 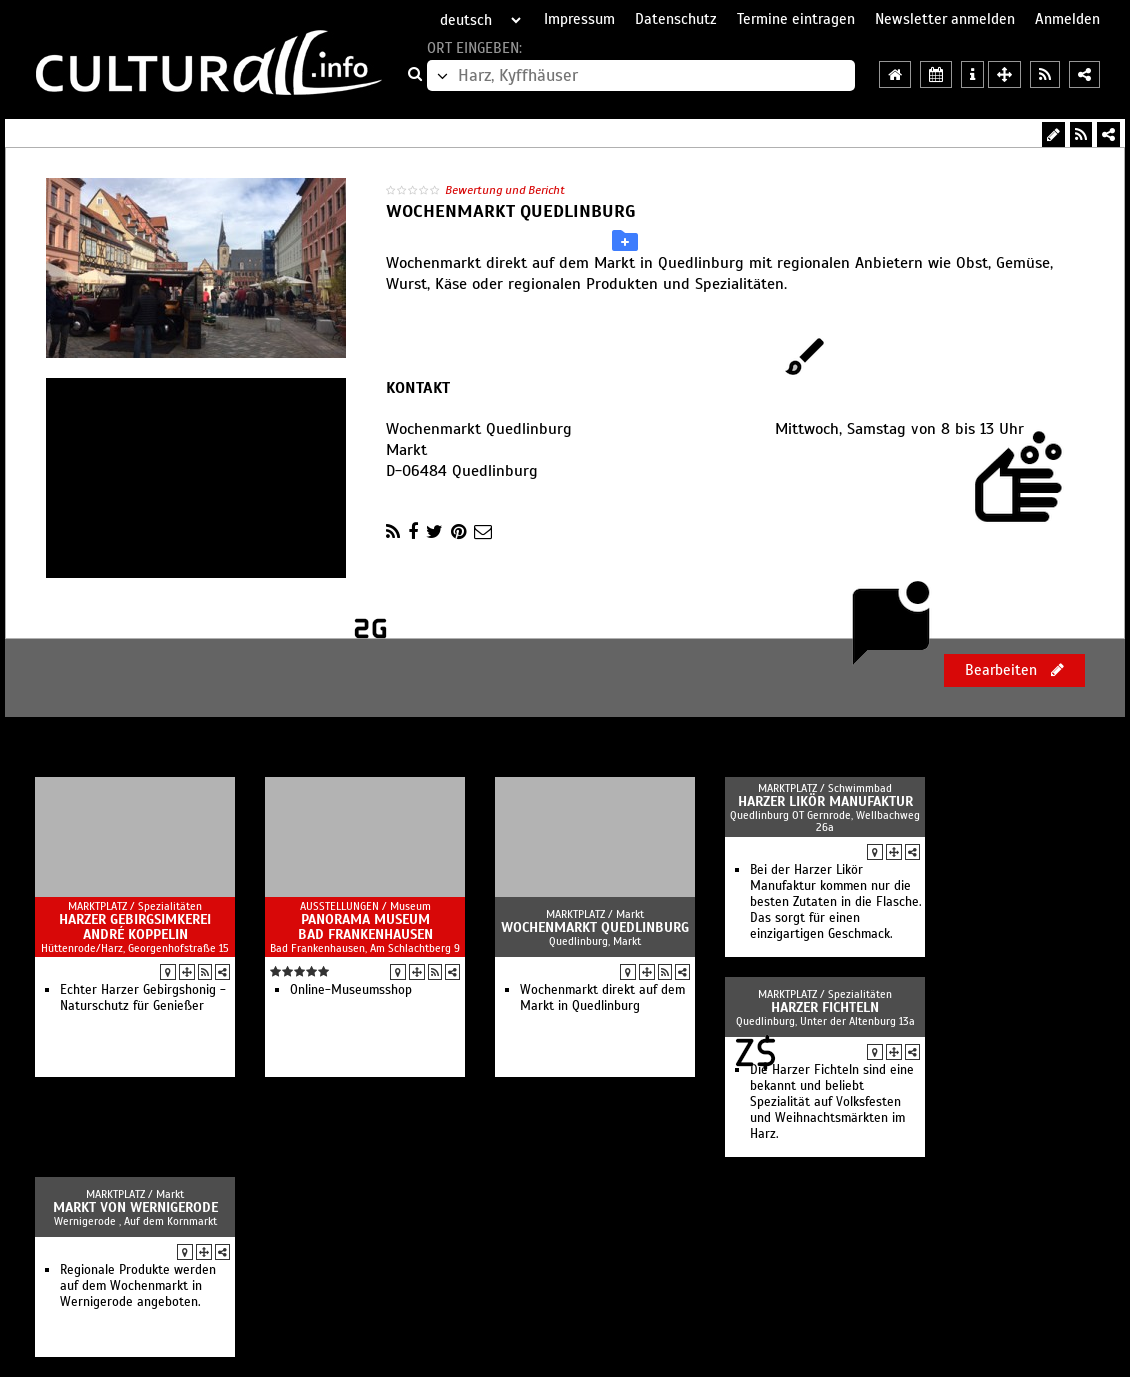 What do you see at coordinates (891, 627) in the screenshot?
I see `indicates unread messages in chat` at bounding box center [891, 627].